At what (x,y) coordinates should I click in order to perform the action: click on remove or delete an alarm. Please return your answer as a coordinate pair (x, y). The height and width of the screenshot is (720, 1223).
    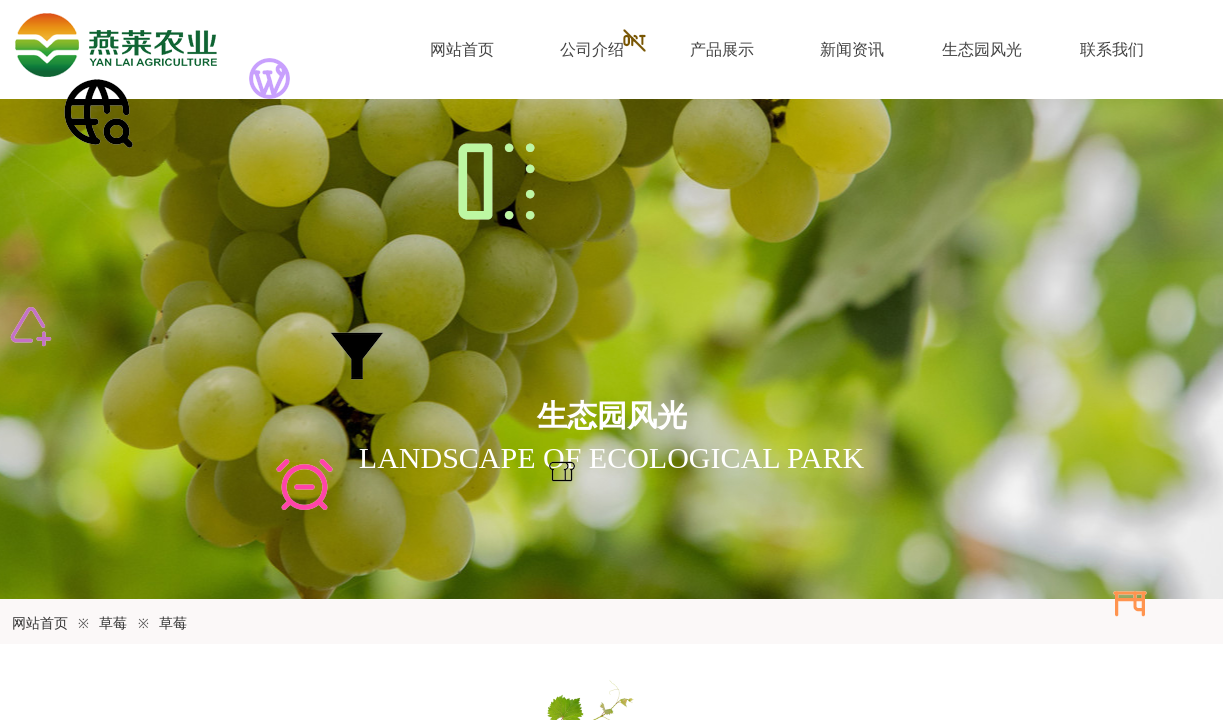
    Looking at the image, I should click on (304, 484).